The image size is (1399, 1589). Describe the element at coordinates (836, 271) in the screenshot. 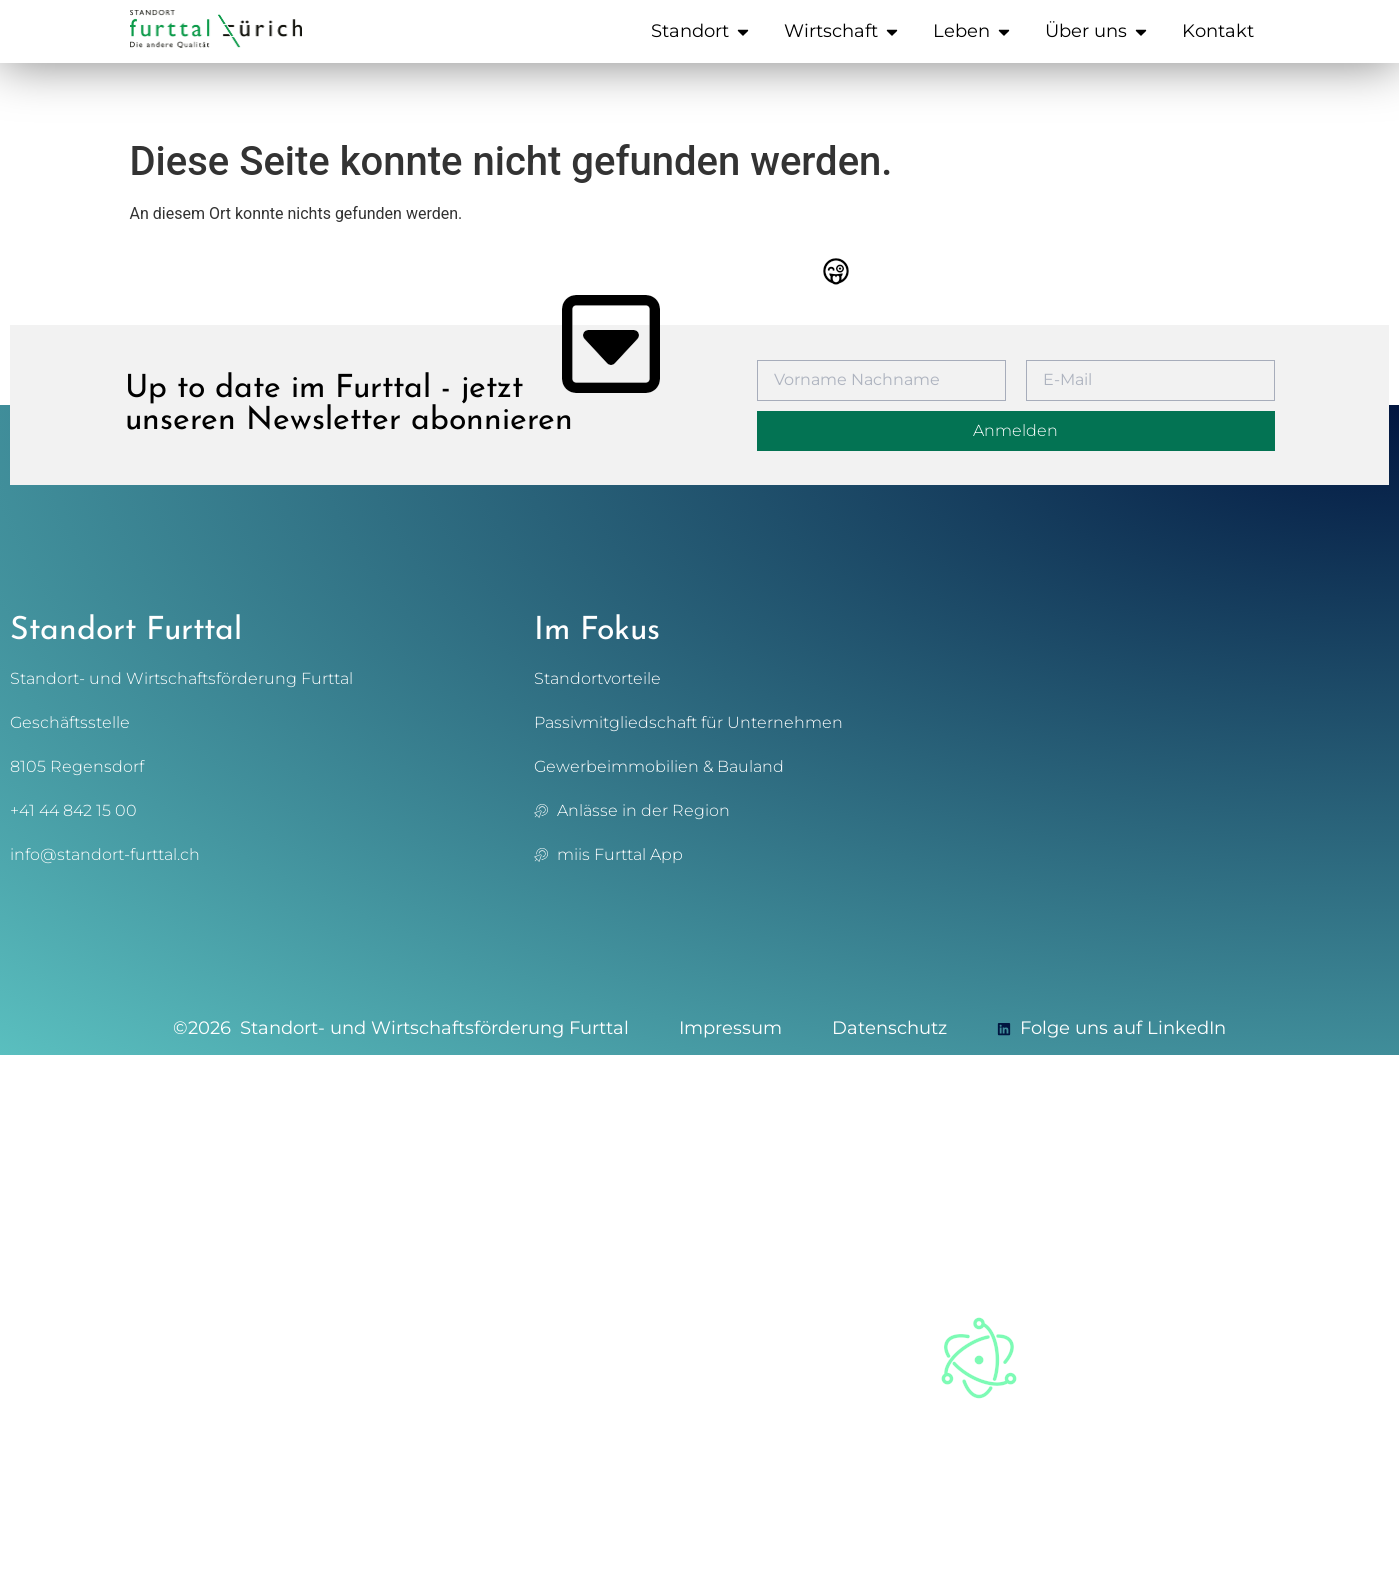

I see `add a playful or silly reaction to a message` at that location.